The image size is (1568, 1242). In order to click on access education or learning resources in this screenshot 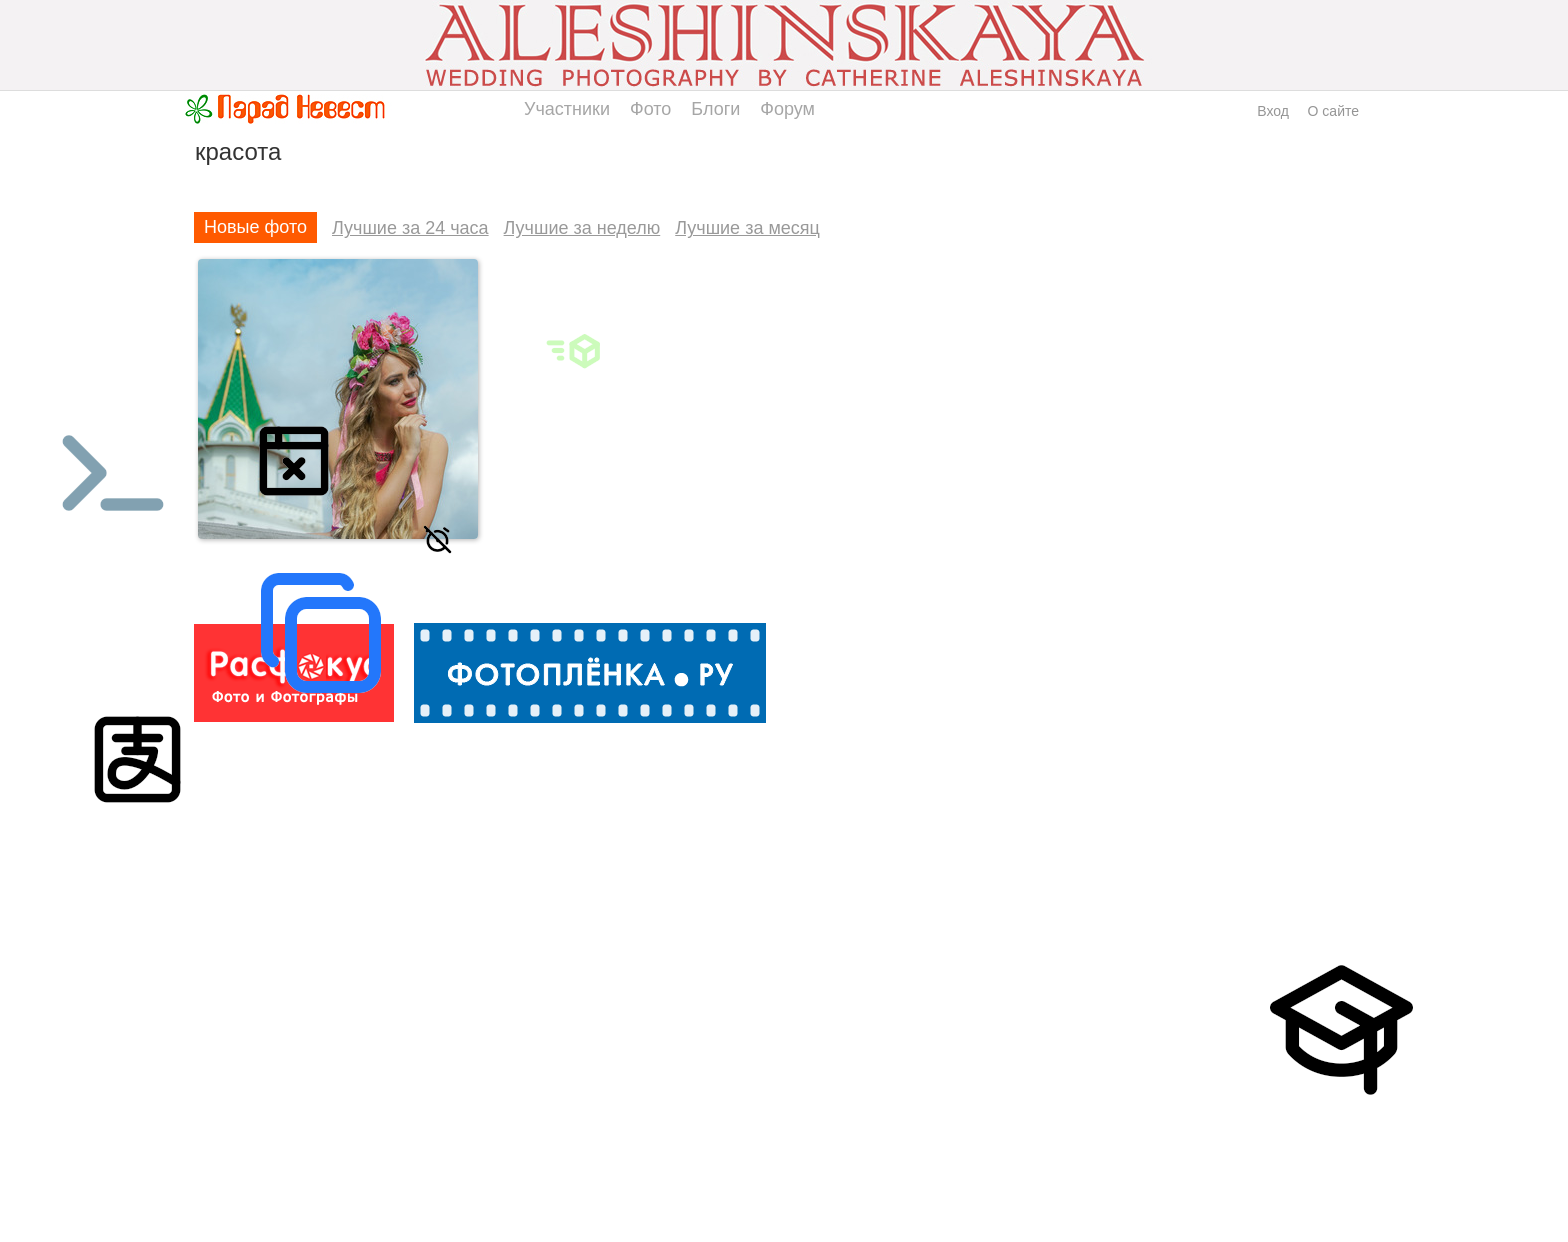, I will do `click(1341, 1025)`.